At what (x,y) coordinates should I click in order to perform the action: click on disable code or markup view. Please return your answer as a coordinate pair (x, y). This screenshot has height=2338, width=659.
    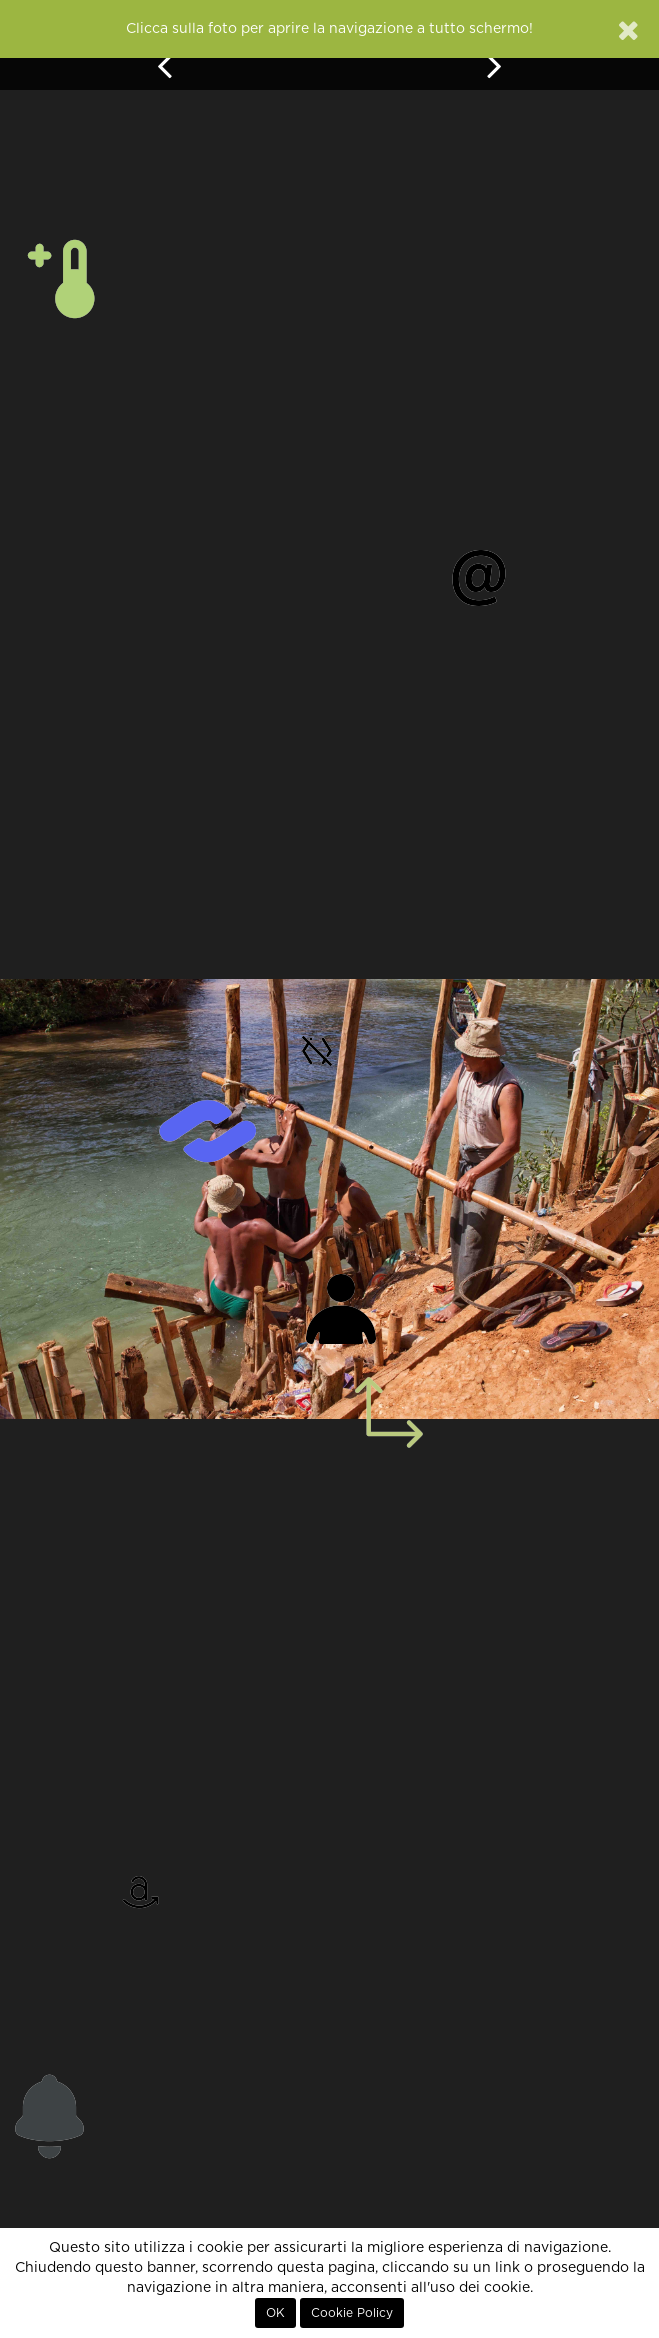
    Looking at the image, I should click on (317, 1051).